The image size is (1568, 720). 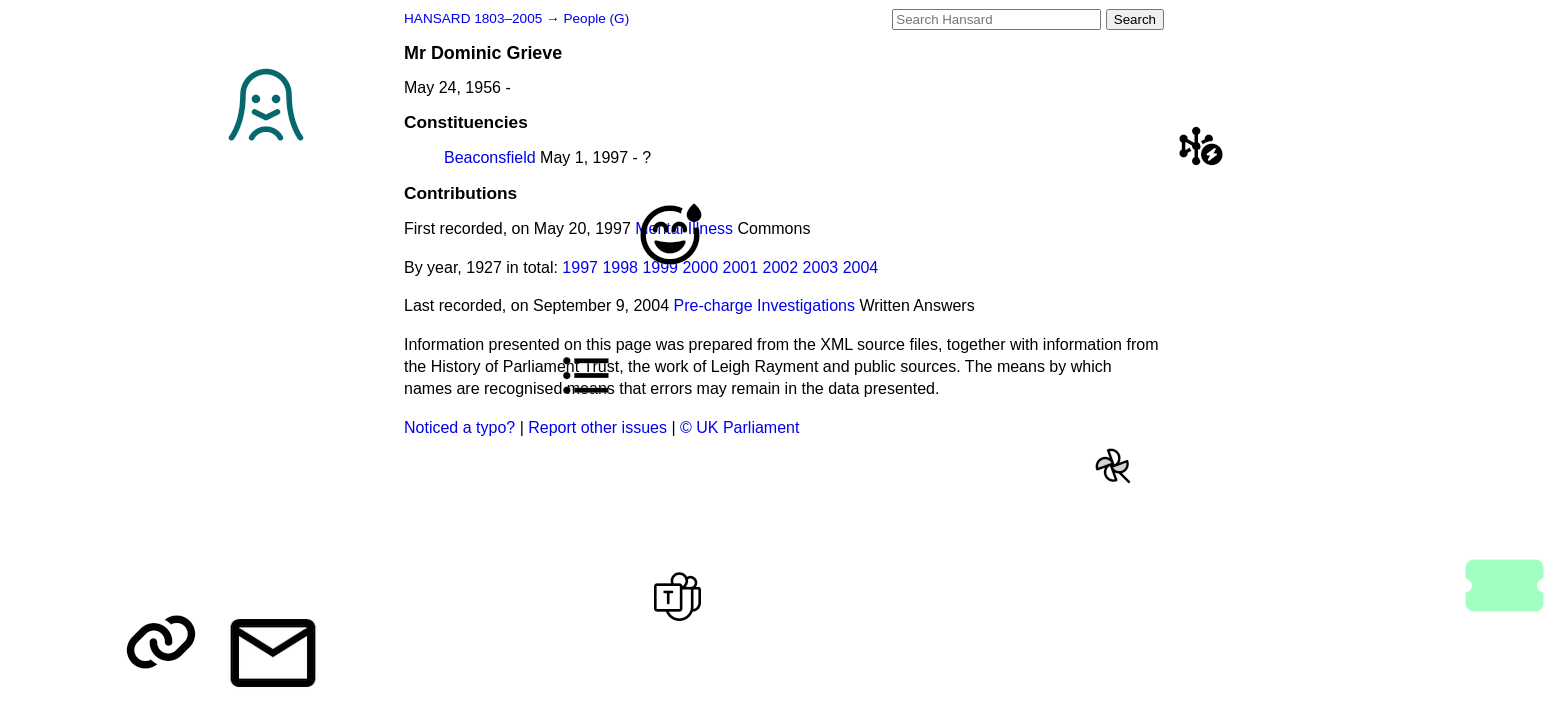 I want to click on open microsoft teams, so click(x=677, y=597).